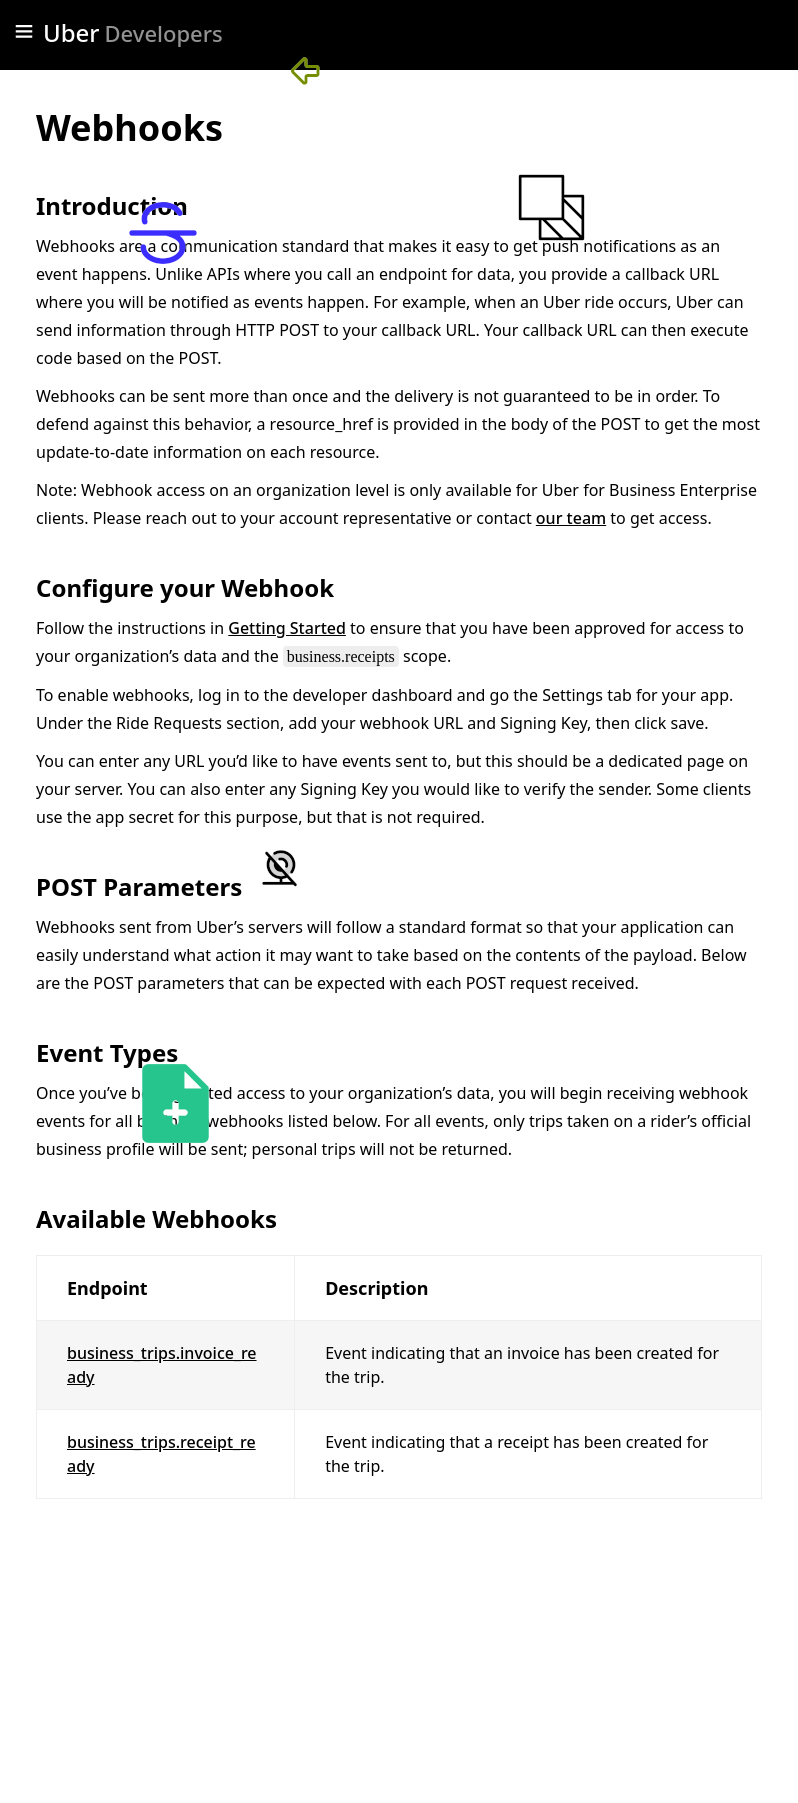  What do you see at coordinates (306, 71) in the screenshot?
I see `go back to the previous screen` at bounding box center [306, 71].